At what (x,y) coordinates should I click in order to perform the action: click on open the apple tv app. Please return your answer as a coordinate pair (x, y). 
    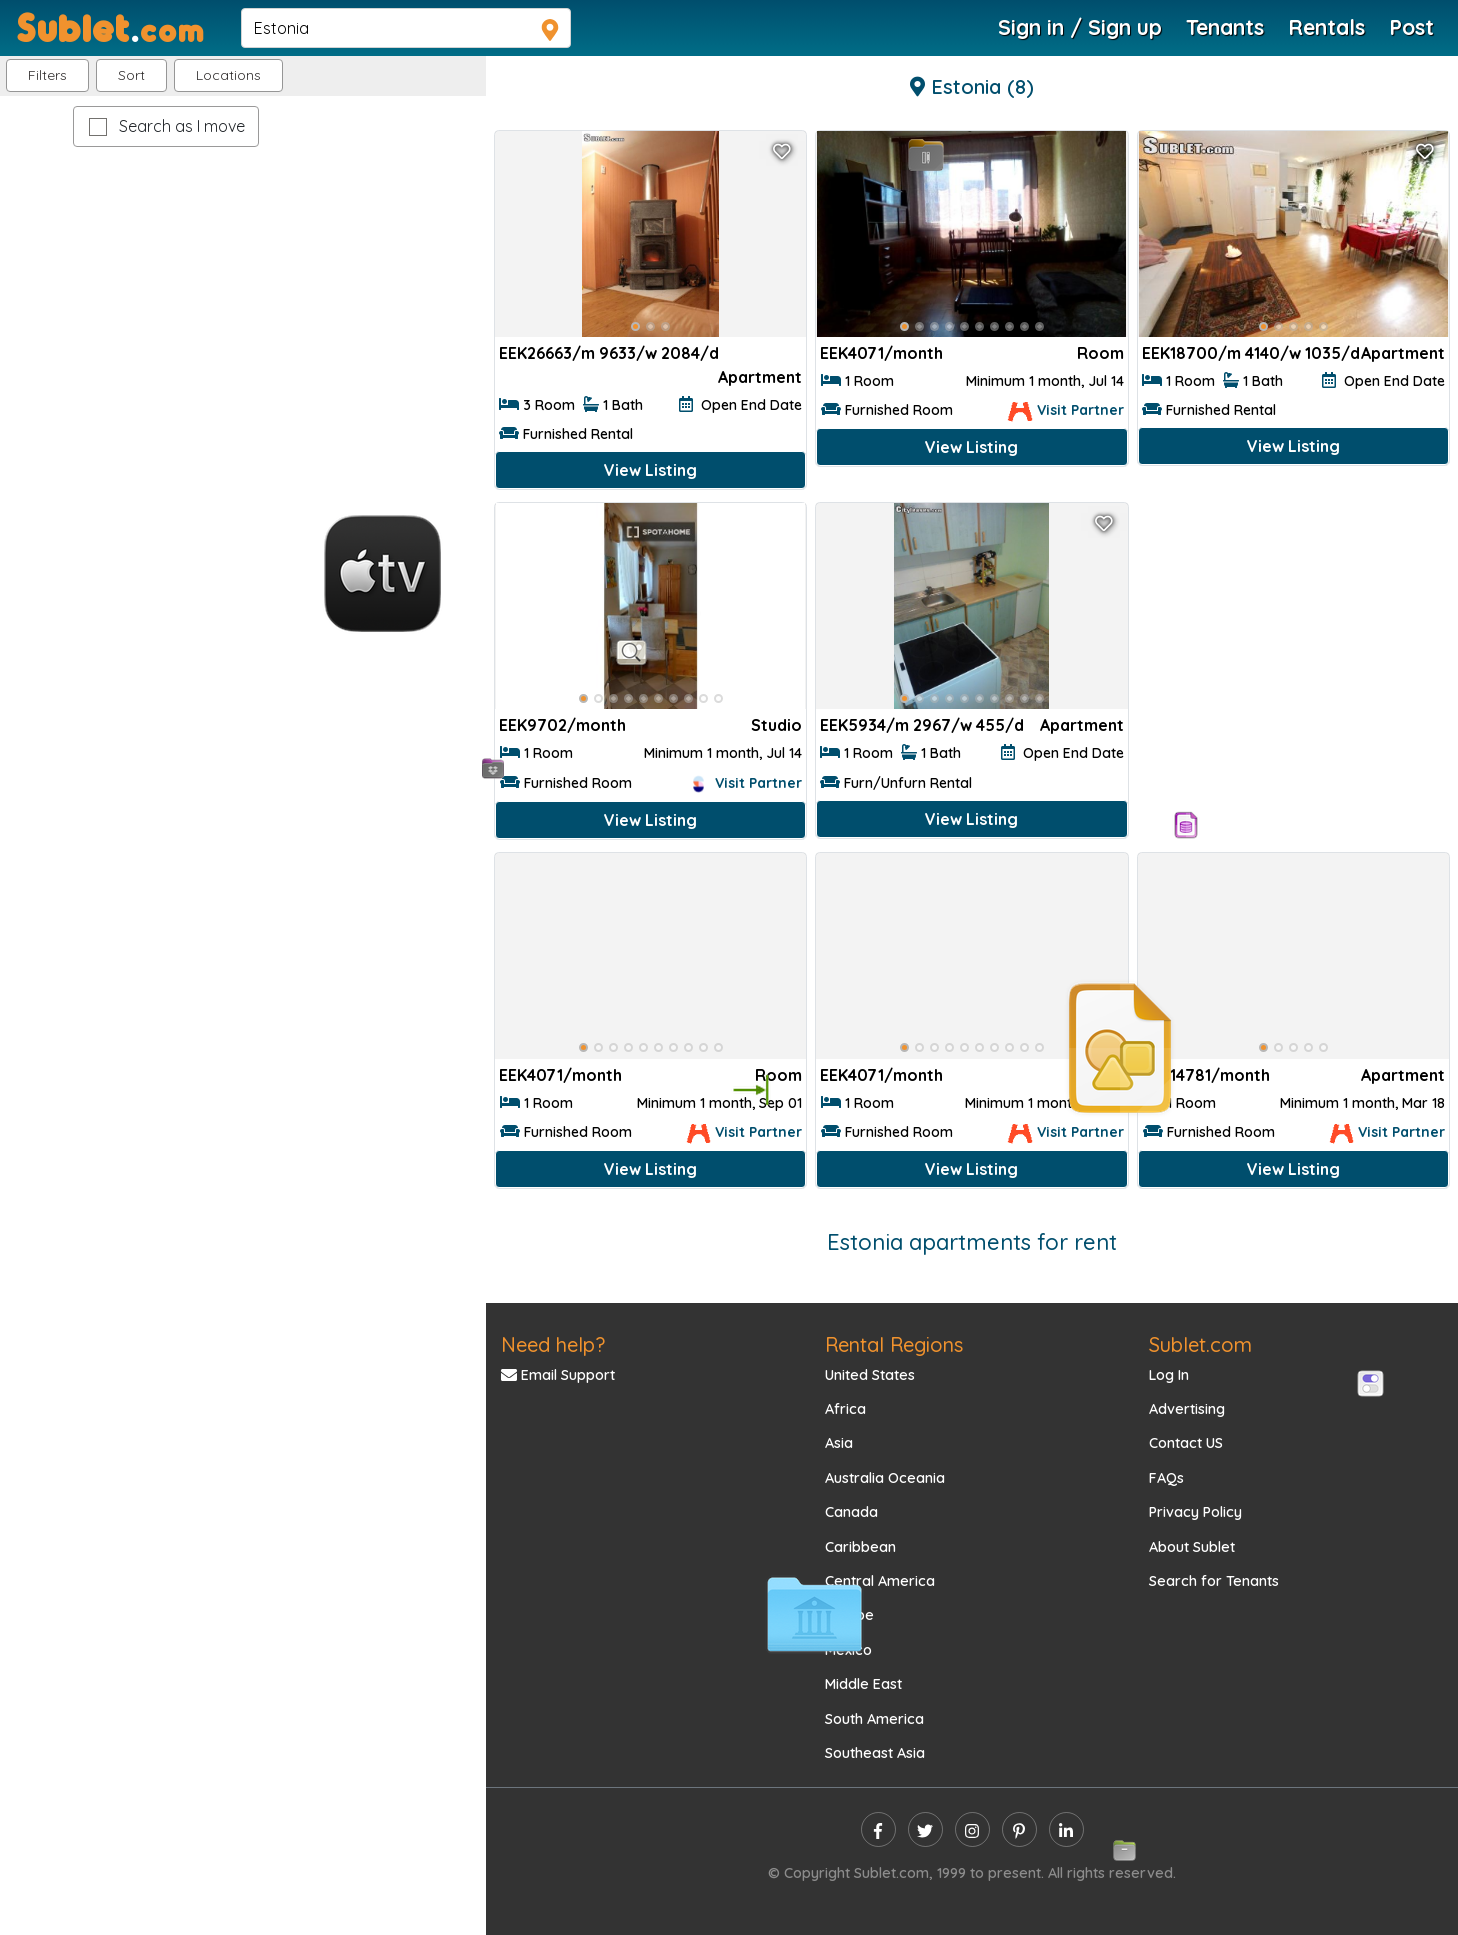
    Looking at the image, I should click on (382, 573).